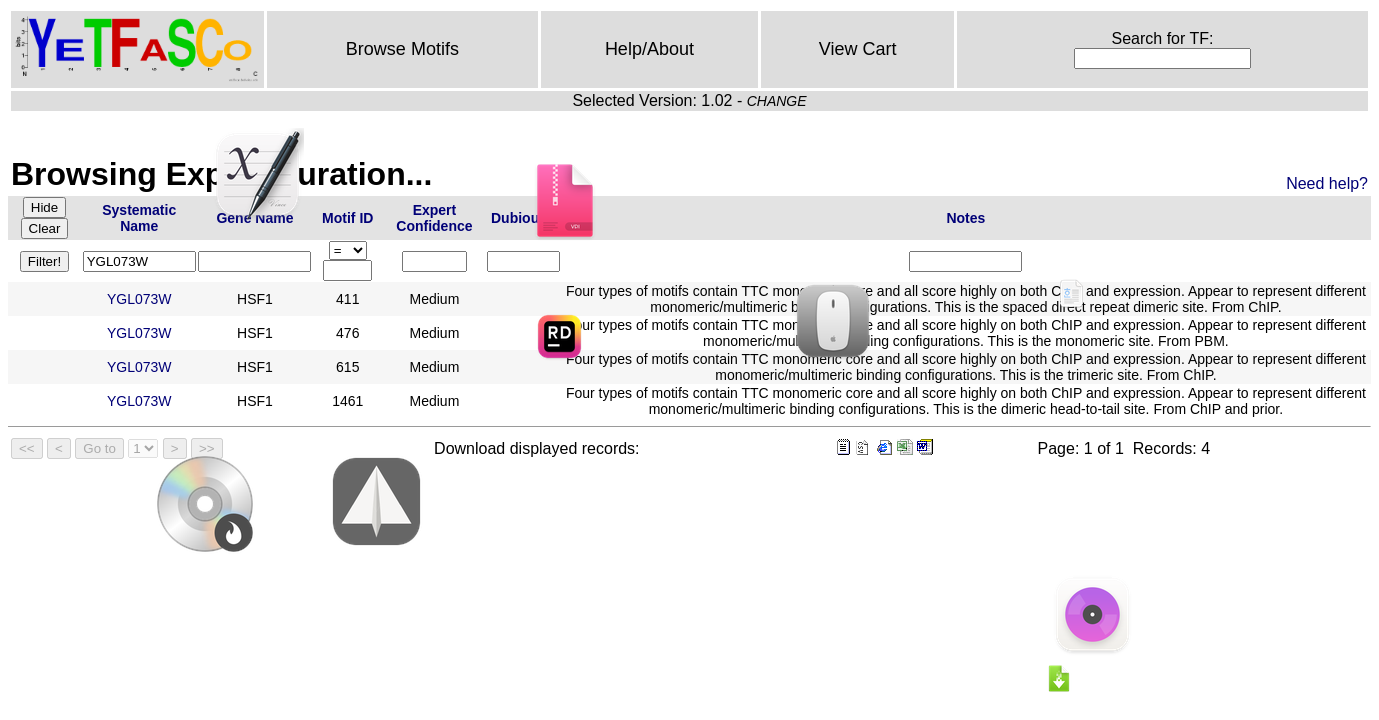  Describe the element at coordinates (1059, 679) in the screenshot. I see `file download in progress` at that location.